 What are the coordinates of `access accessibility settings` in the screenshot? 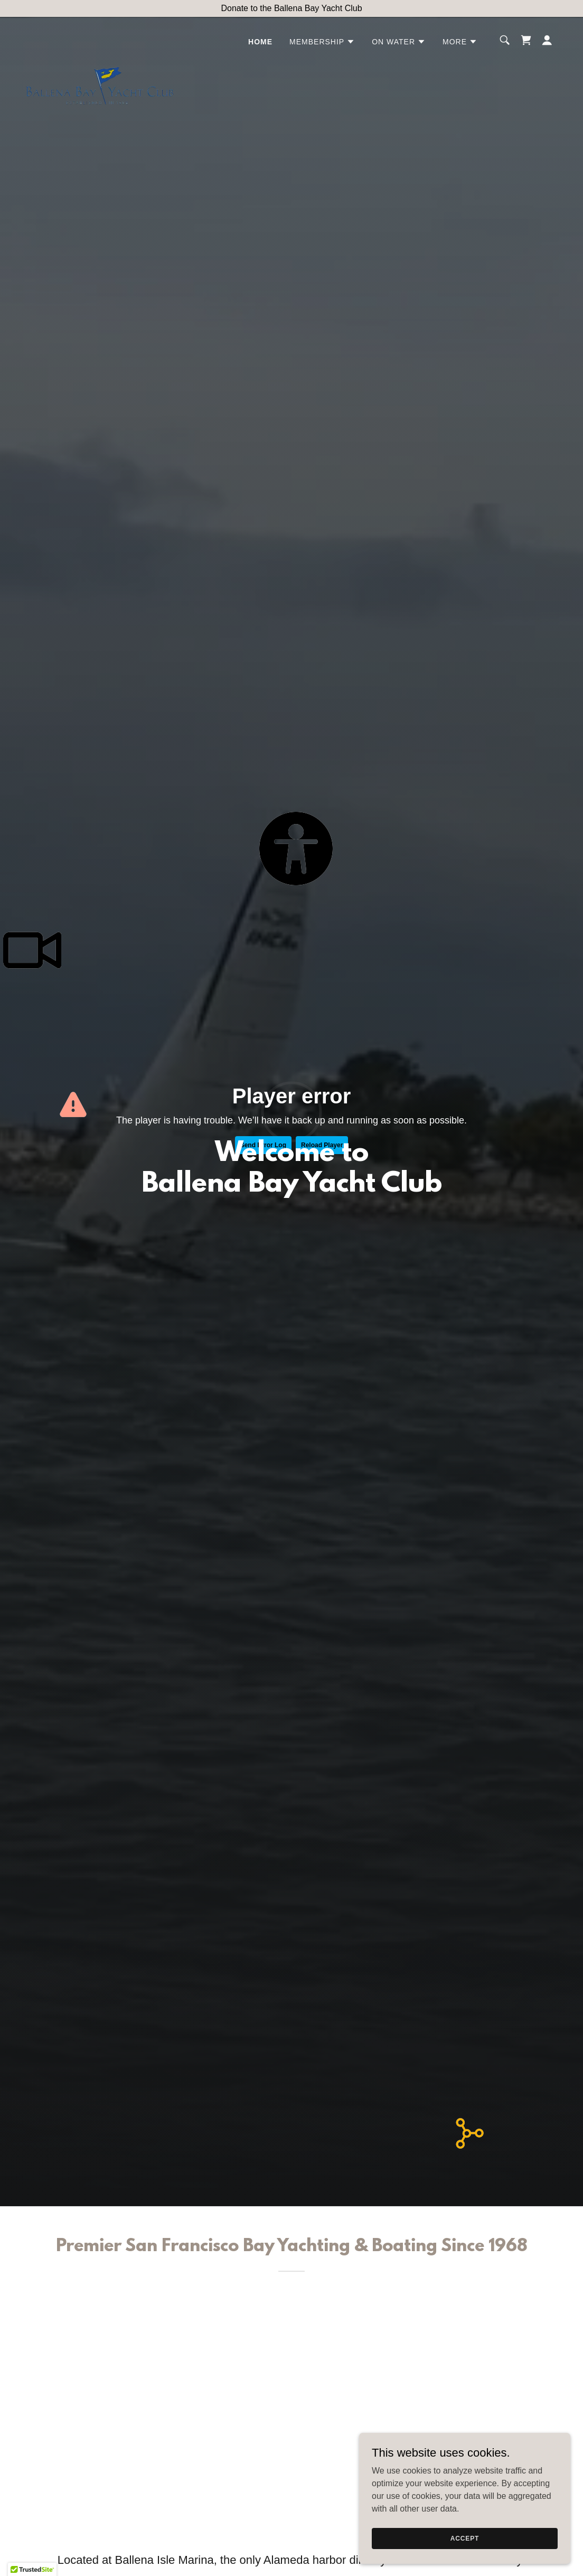 It's located at (296, 848).